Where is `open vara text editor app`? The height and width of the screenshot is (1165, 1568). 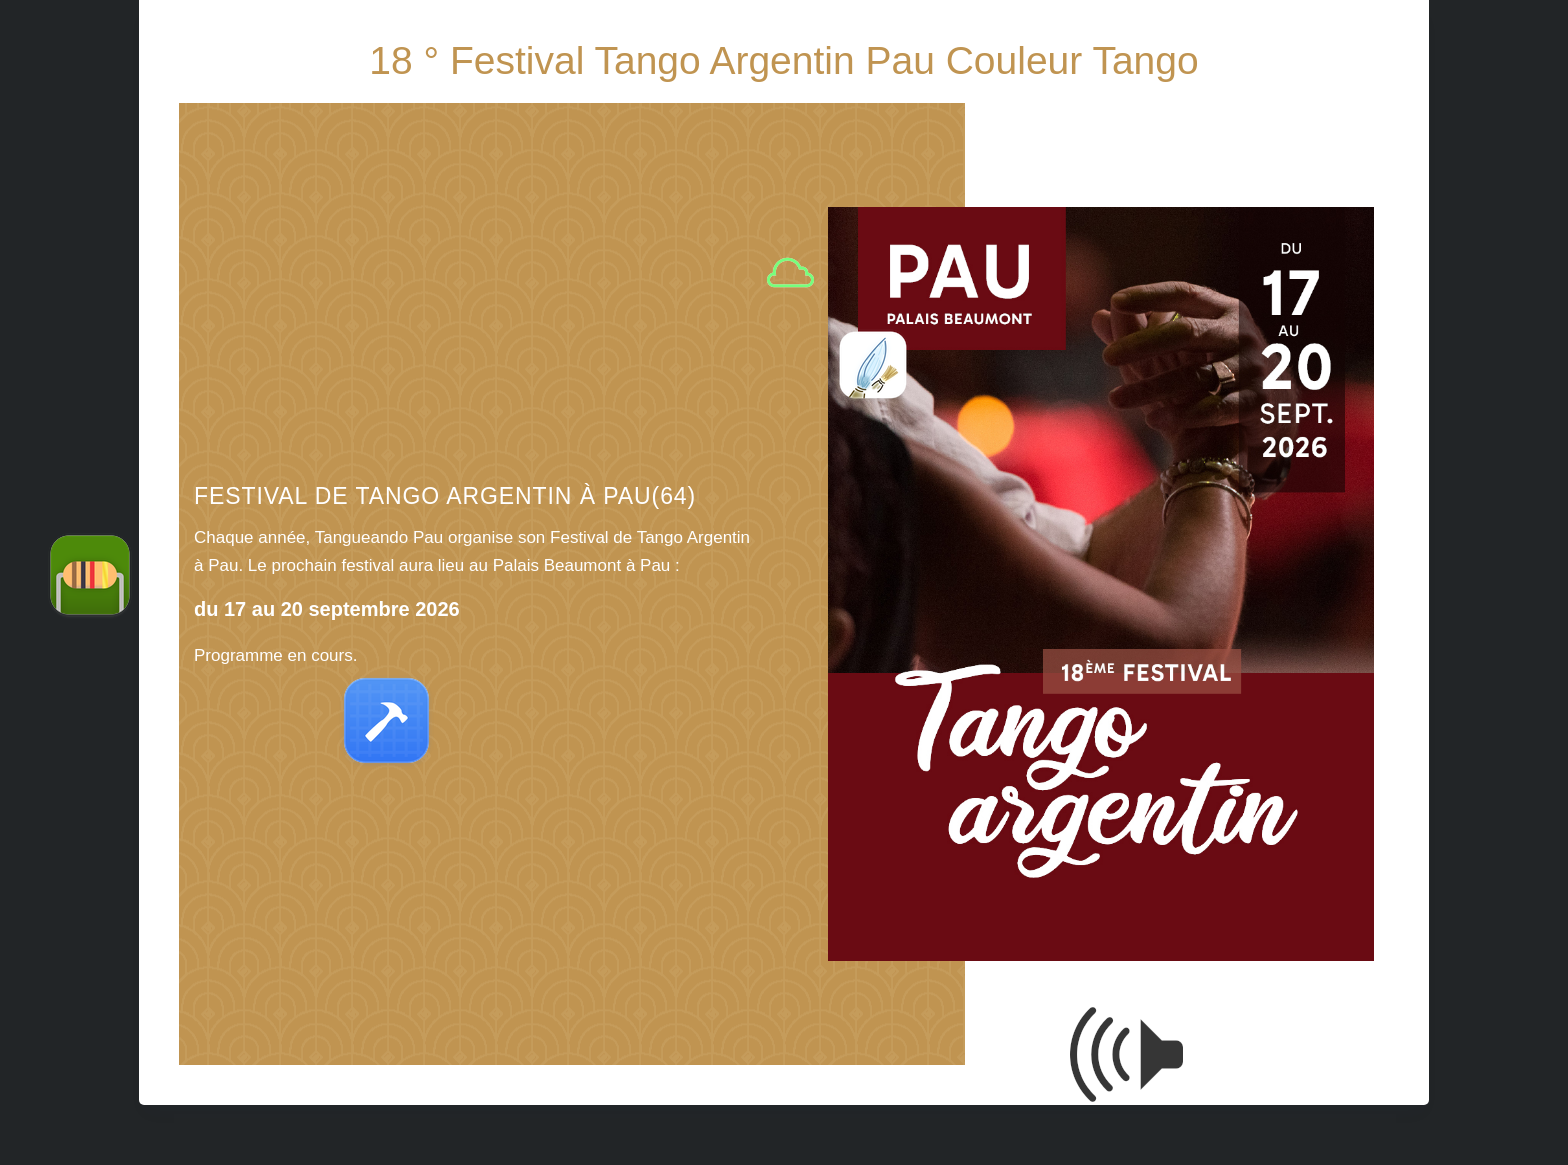 open vara text editor app is located at coordinates (873, 365).